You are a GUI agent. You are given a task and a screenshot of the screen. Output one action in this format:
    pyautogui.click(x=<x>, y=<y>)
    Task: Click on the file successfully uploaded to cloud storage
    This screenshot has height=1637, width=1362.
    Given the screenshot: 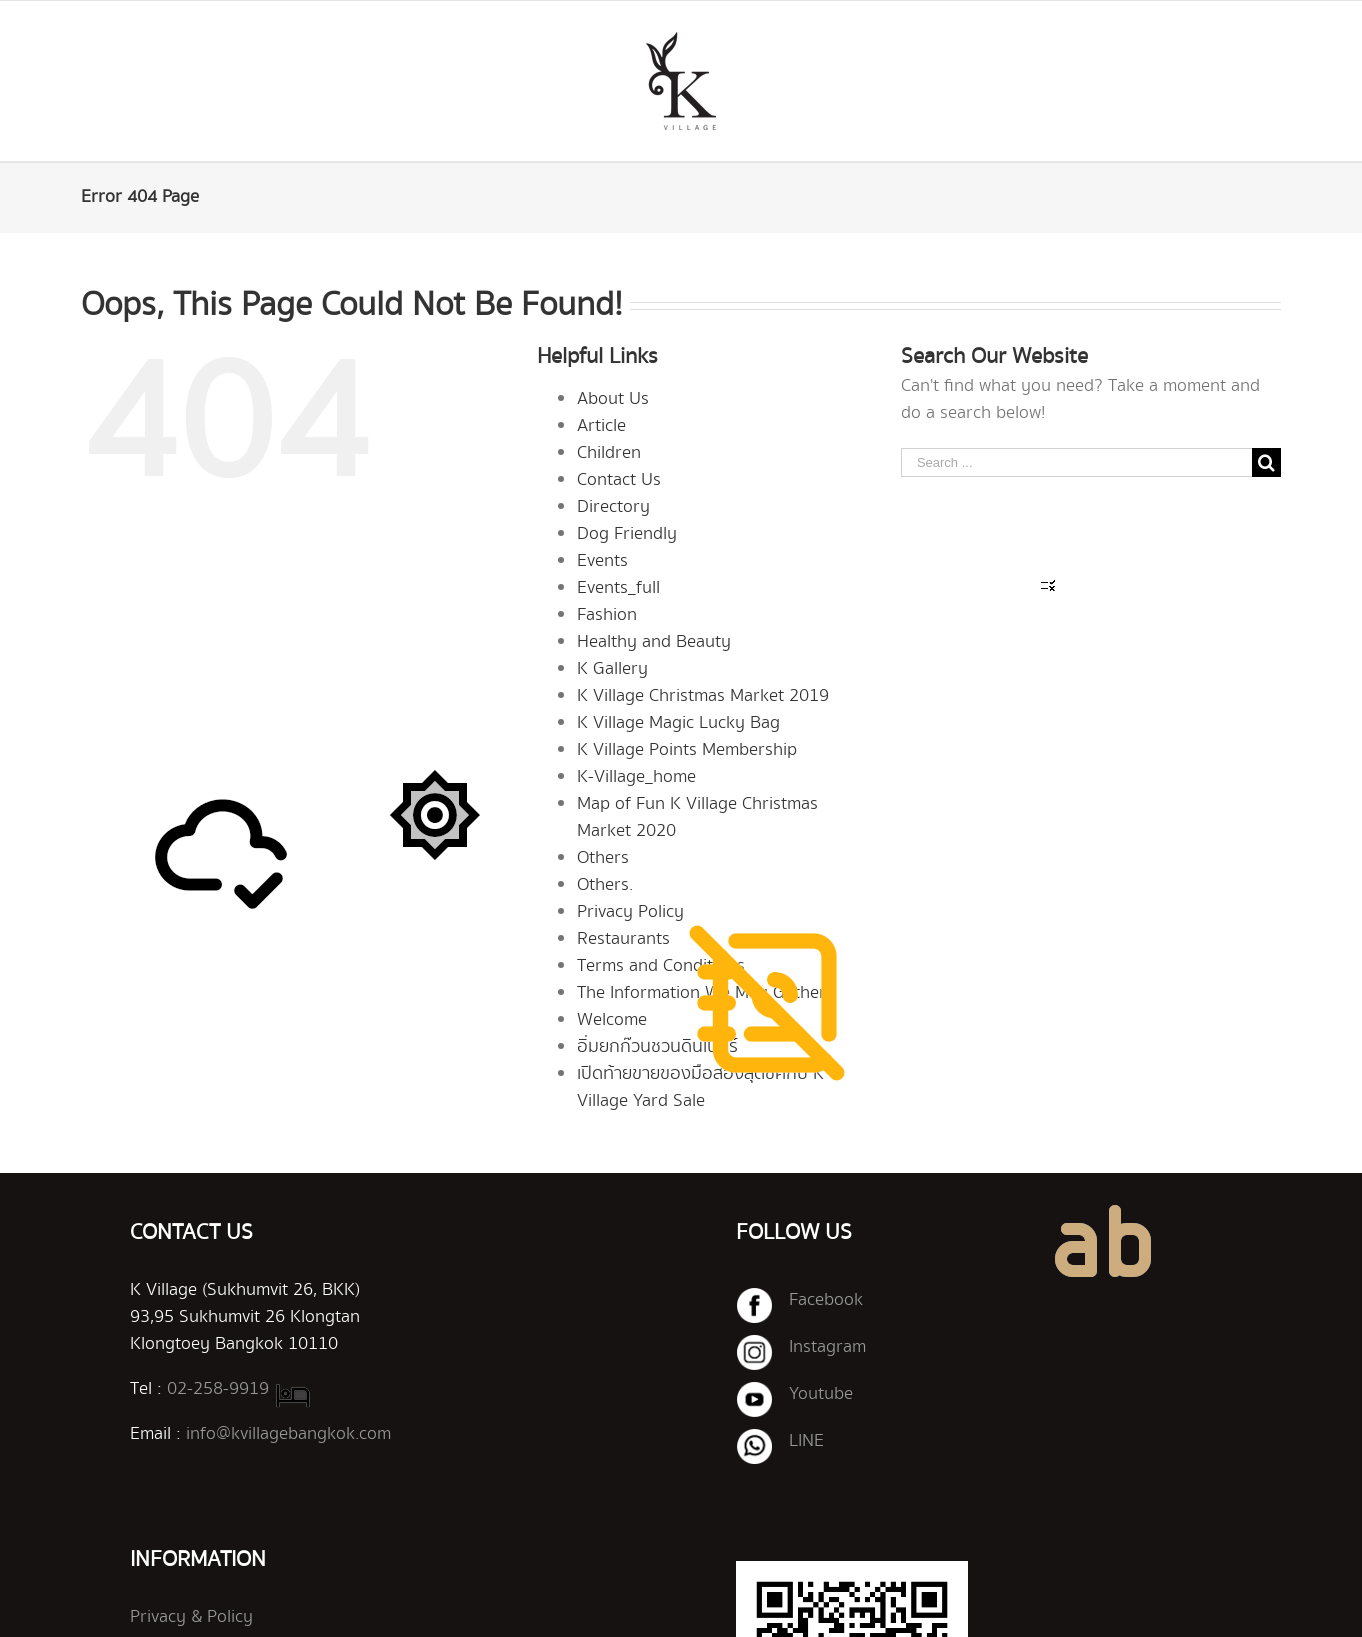 What is the action you would take?
    pyautogui.click(x=222, y=848)
    